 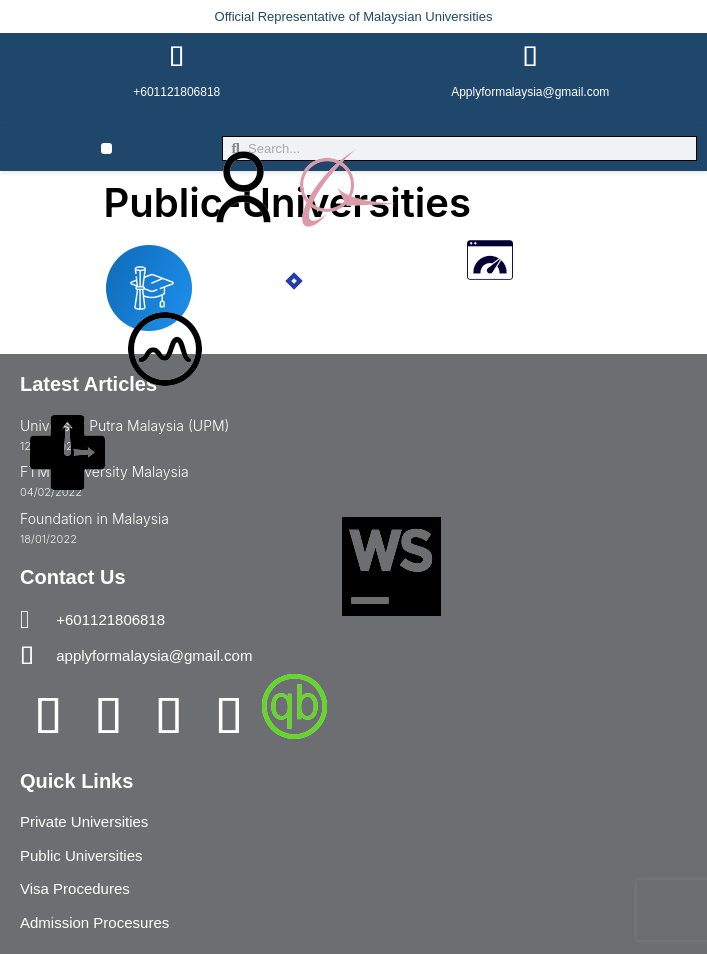 I want to click on open Google PageSpeed Insights, so click(x=490, y=260).